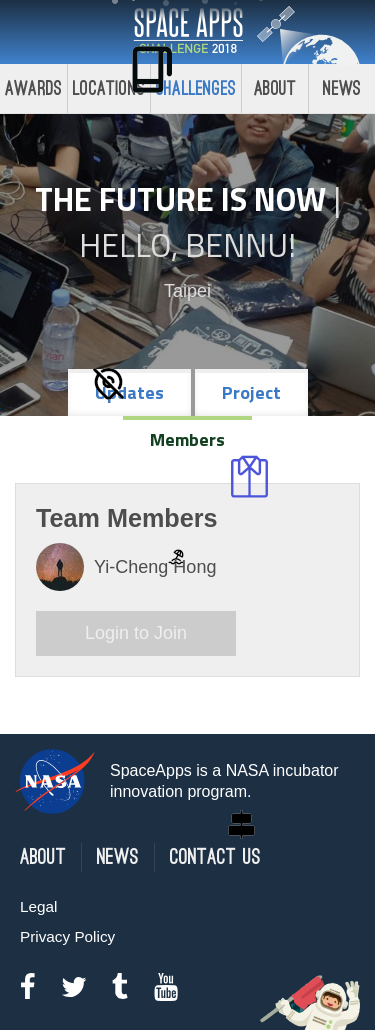 This screenshot has height=1030, width=375. What do you see at coordinates (249, 477) in the screenshot?
I see `view folded laundry or clothing items` at bounding box center [249, 477].